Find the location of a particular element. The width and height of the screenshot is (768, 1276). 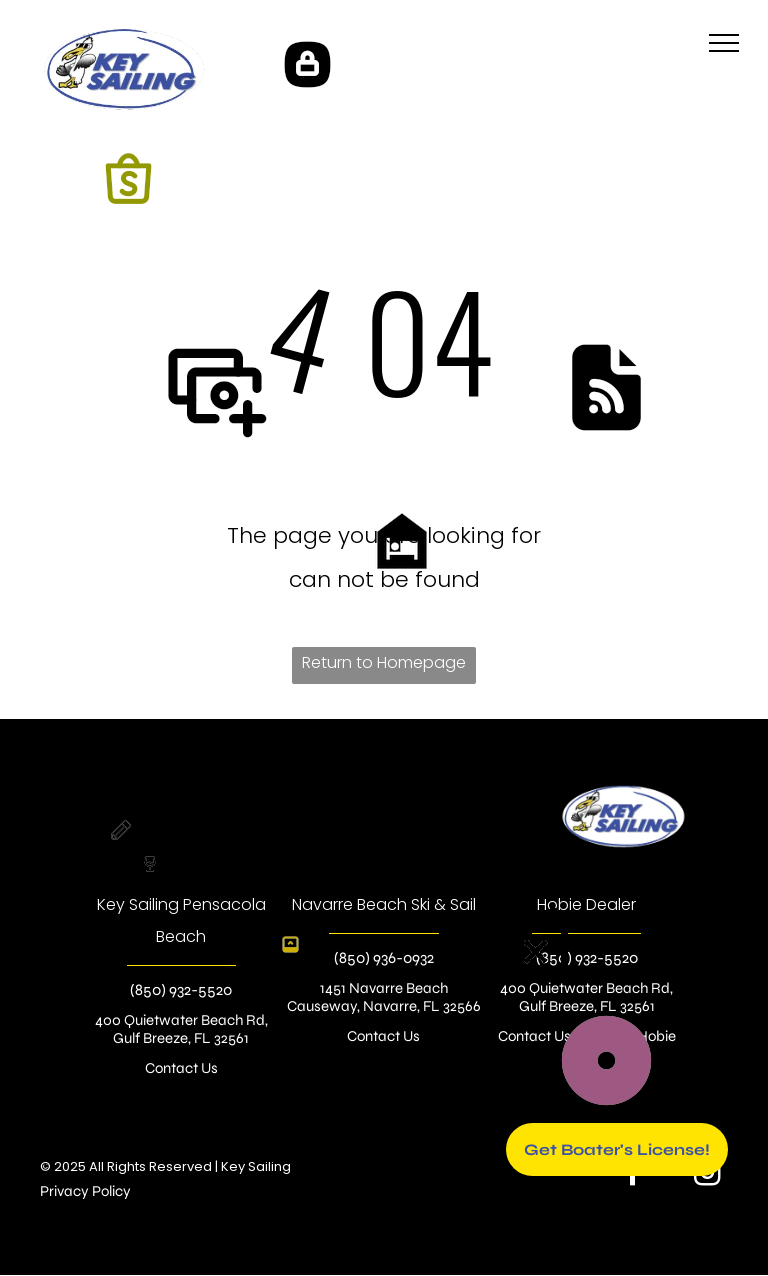

select or mark as active option is located at coordinates (606, 1060).